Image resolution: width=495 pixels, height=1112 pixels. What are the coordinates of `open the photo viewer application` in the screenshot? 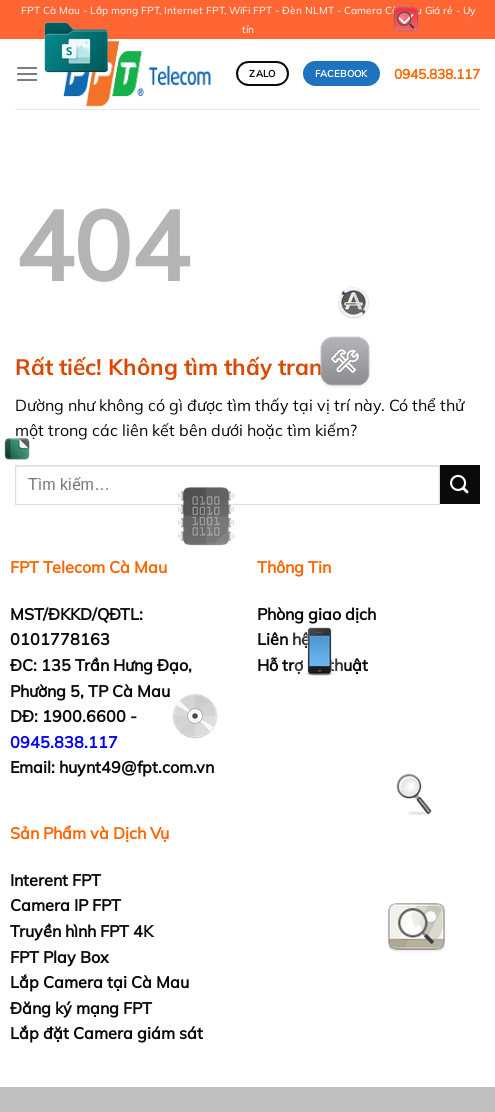 It's located at (416, 926).